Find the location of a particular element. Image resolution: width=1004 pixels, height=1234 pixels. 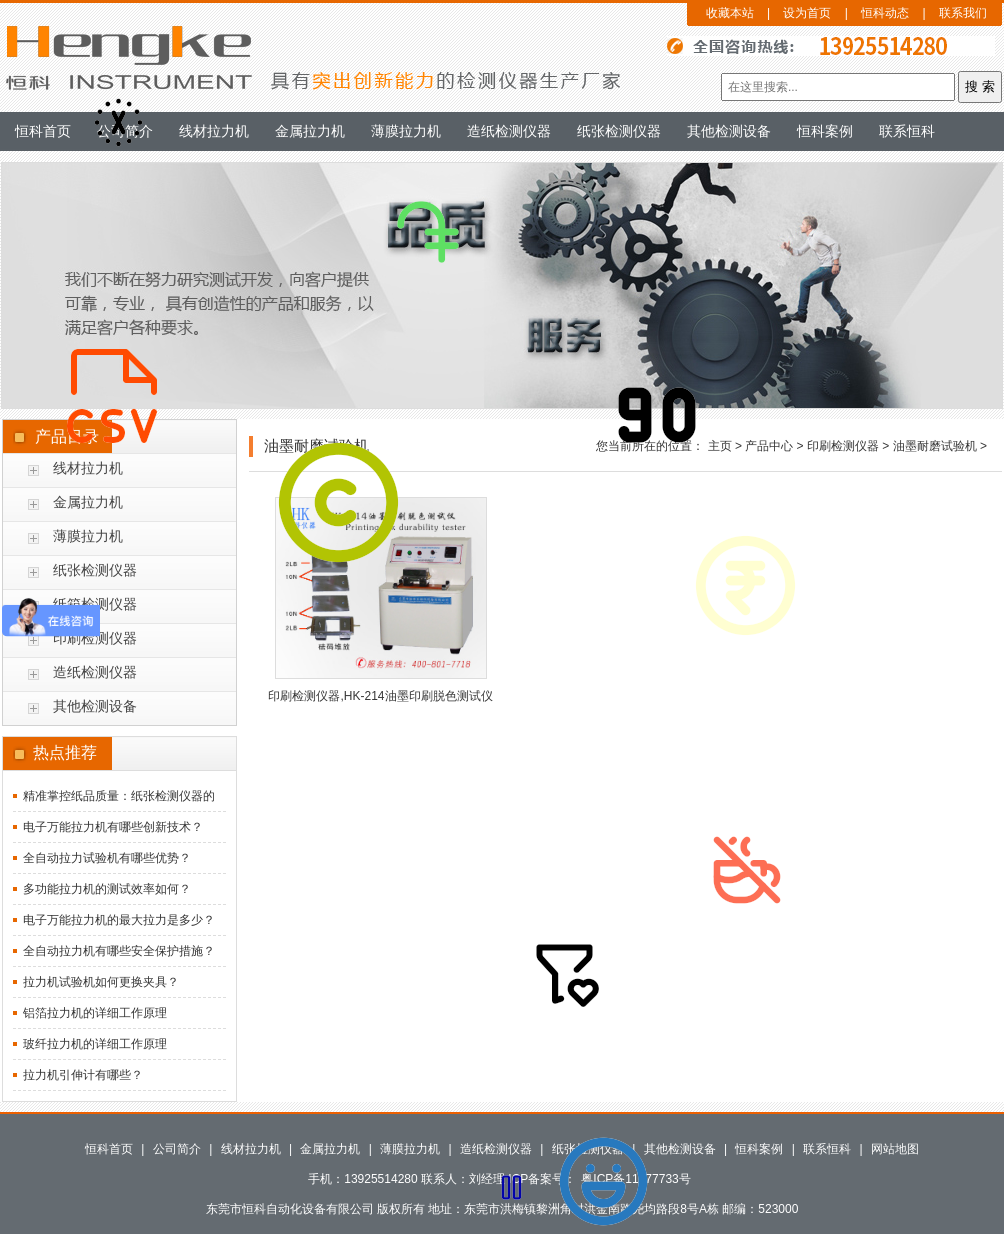

rate your experience as positive is located at coordinates (603, 1181).